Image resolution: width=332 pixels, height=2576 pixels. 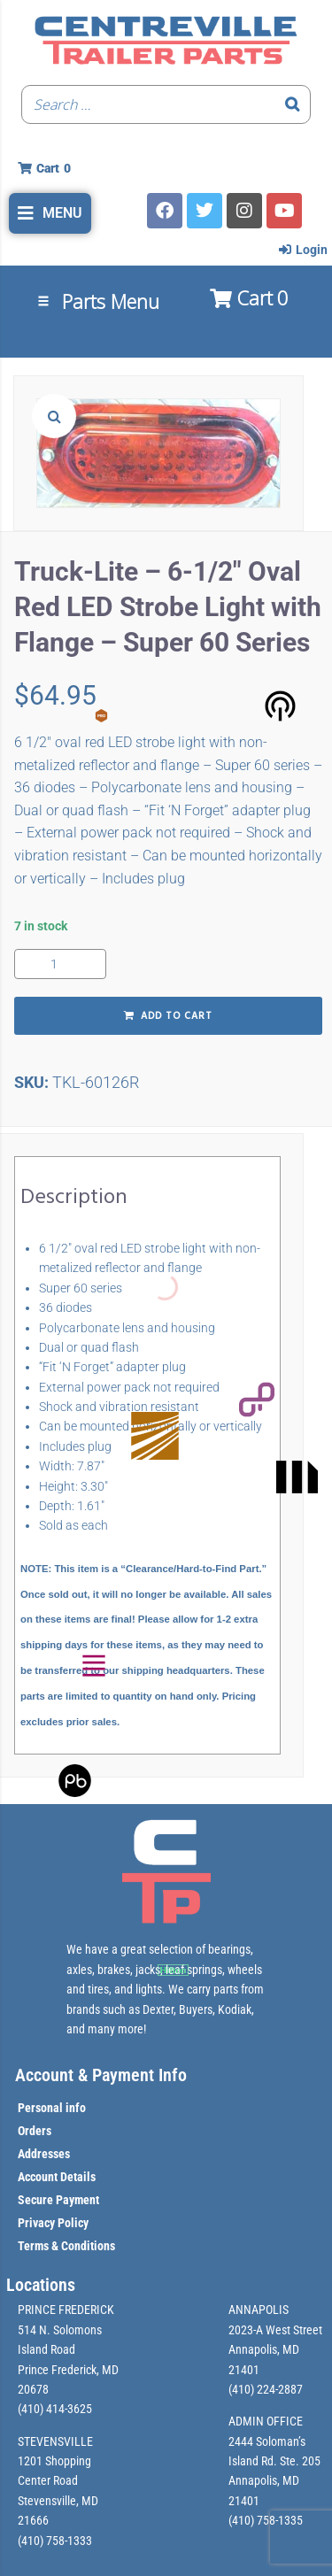 What do you see at coordinates (257, 1400) in the screenshot?
I see `open the OpenProject app` at bounding box center [257, 1400].